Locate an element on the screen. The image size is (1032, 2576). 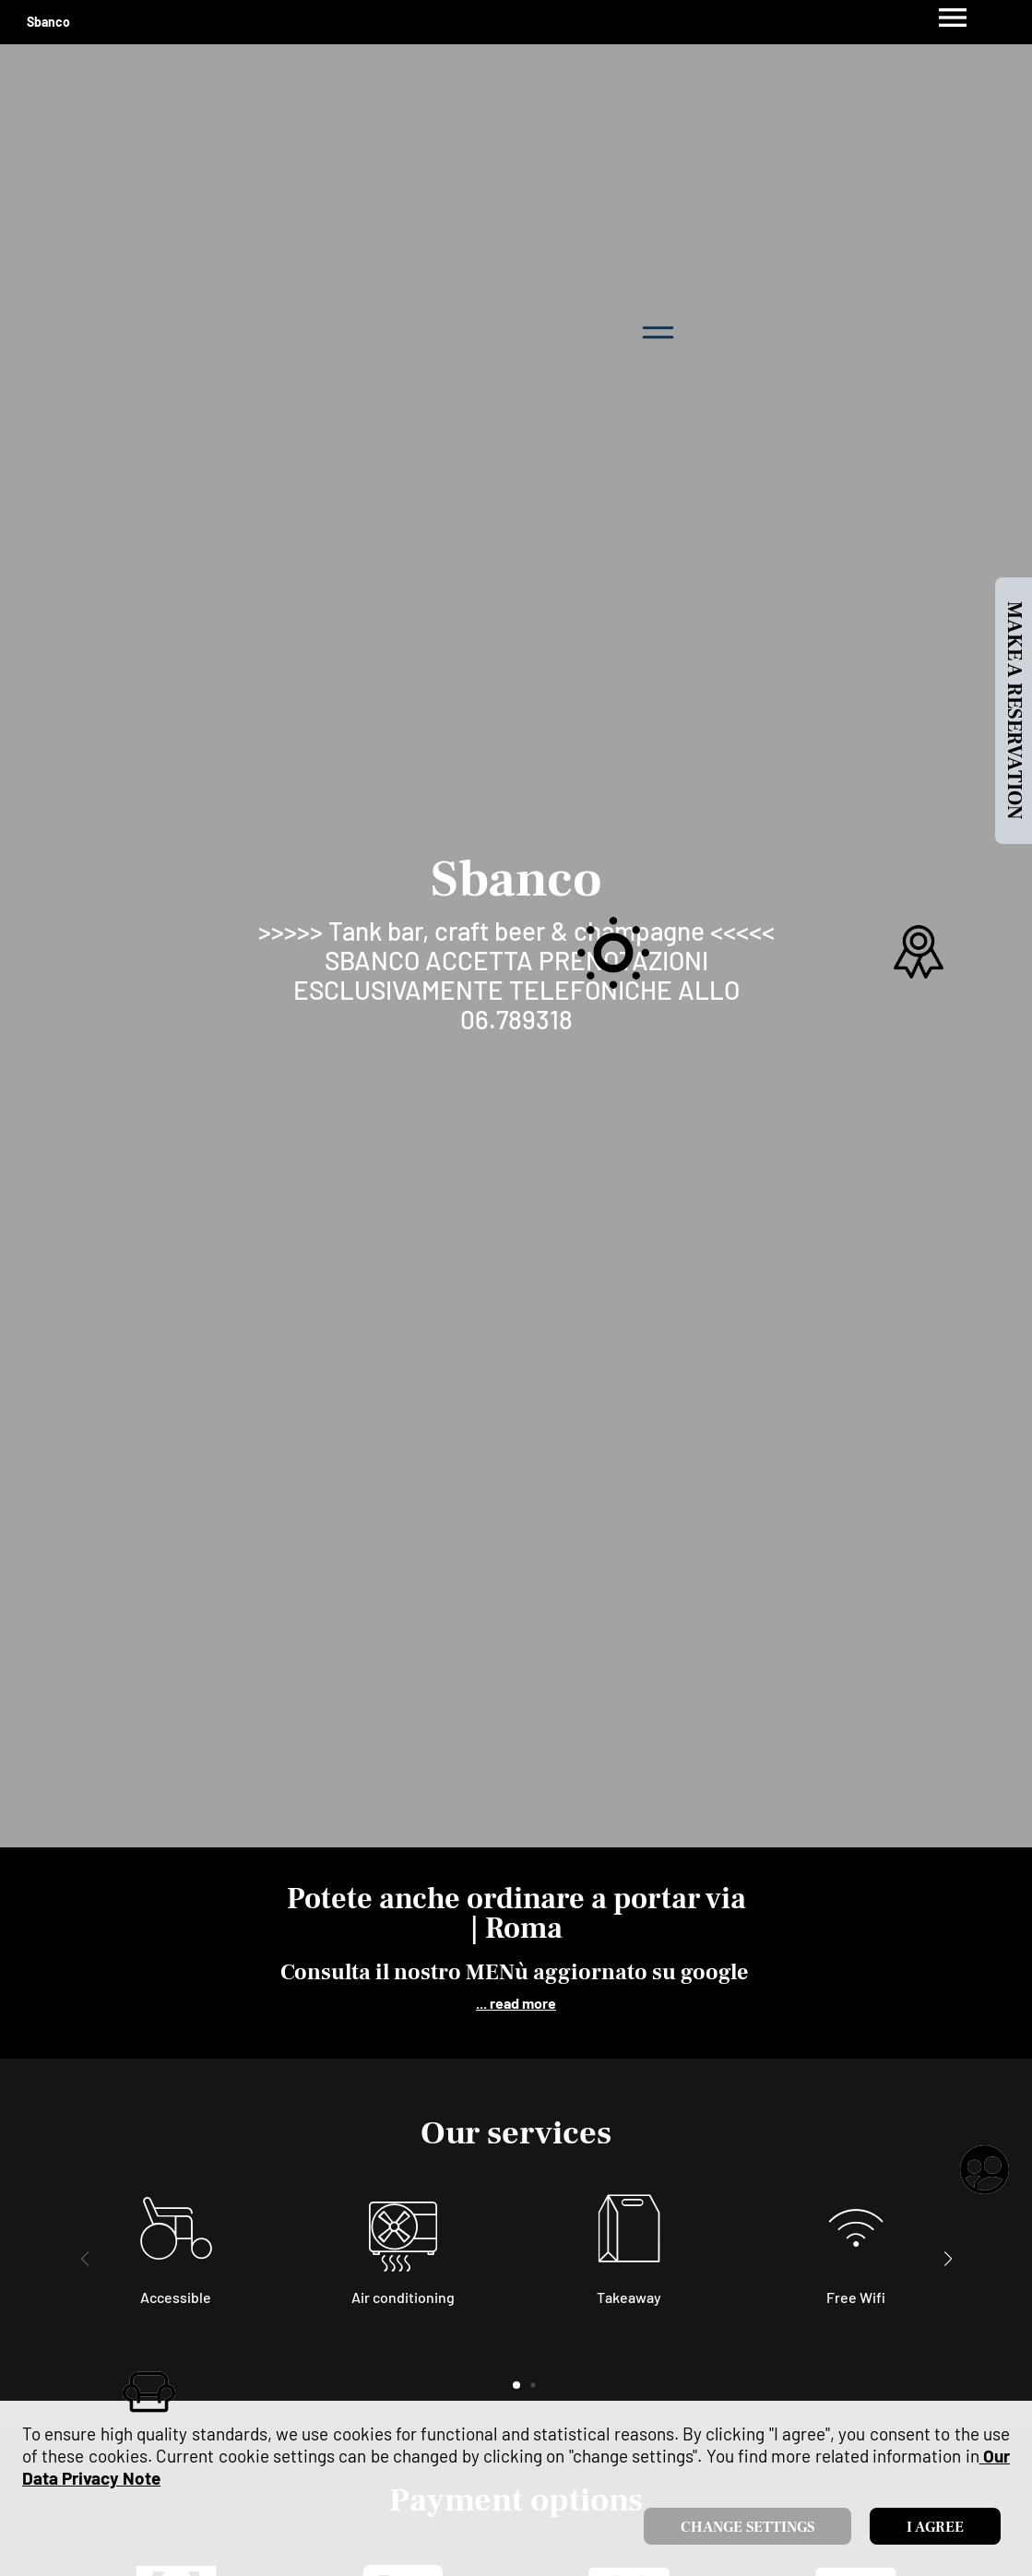
reorder or rearrange items in a list is located at coordinates (658, 332).